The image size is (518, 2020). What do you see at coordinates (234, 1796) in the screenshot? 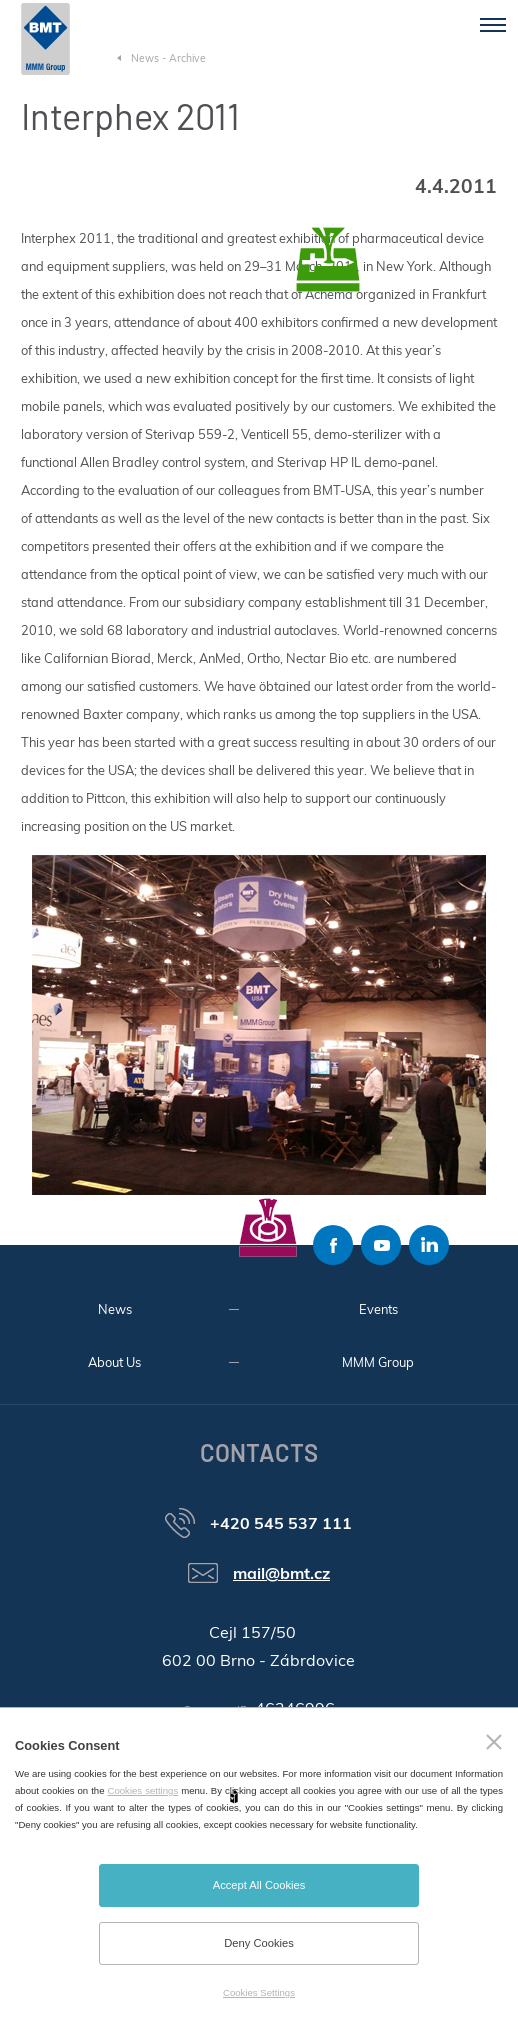
I see `milk or dairy product item in a game inventory` at bounding box center [234, 1796].